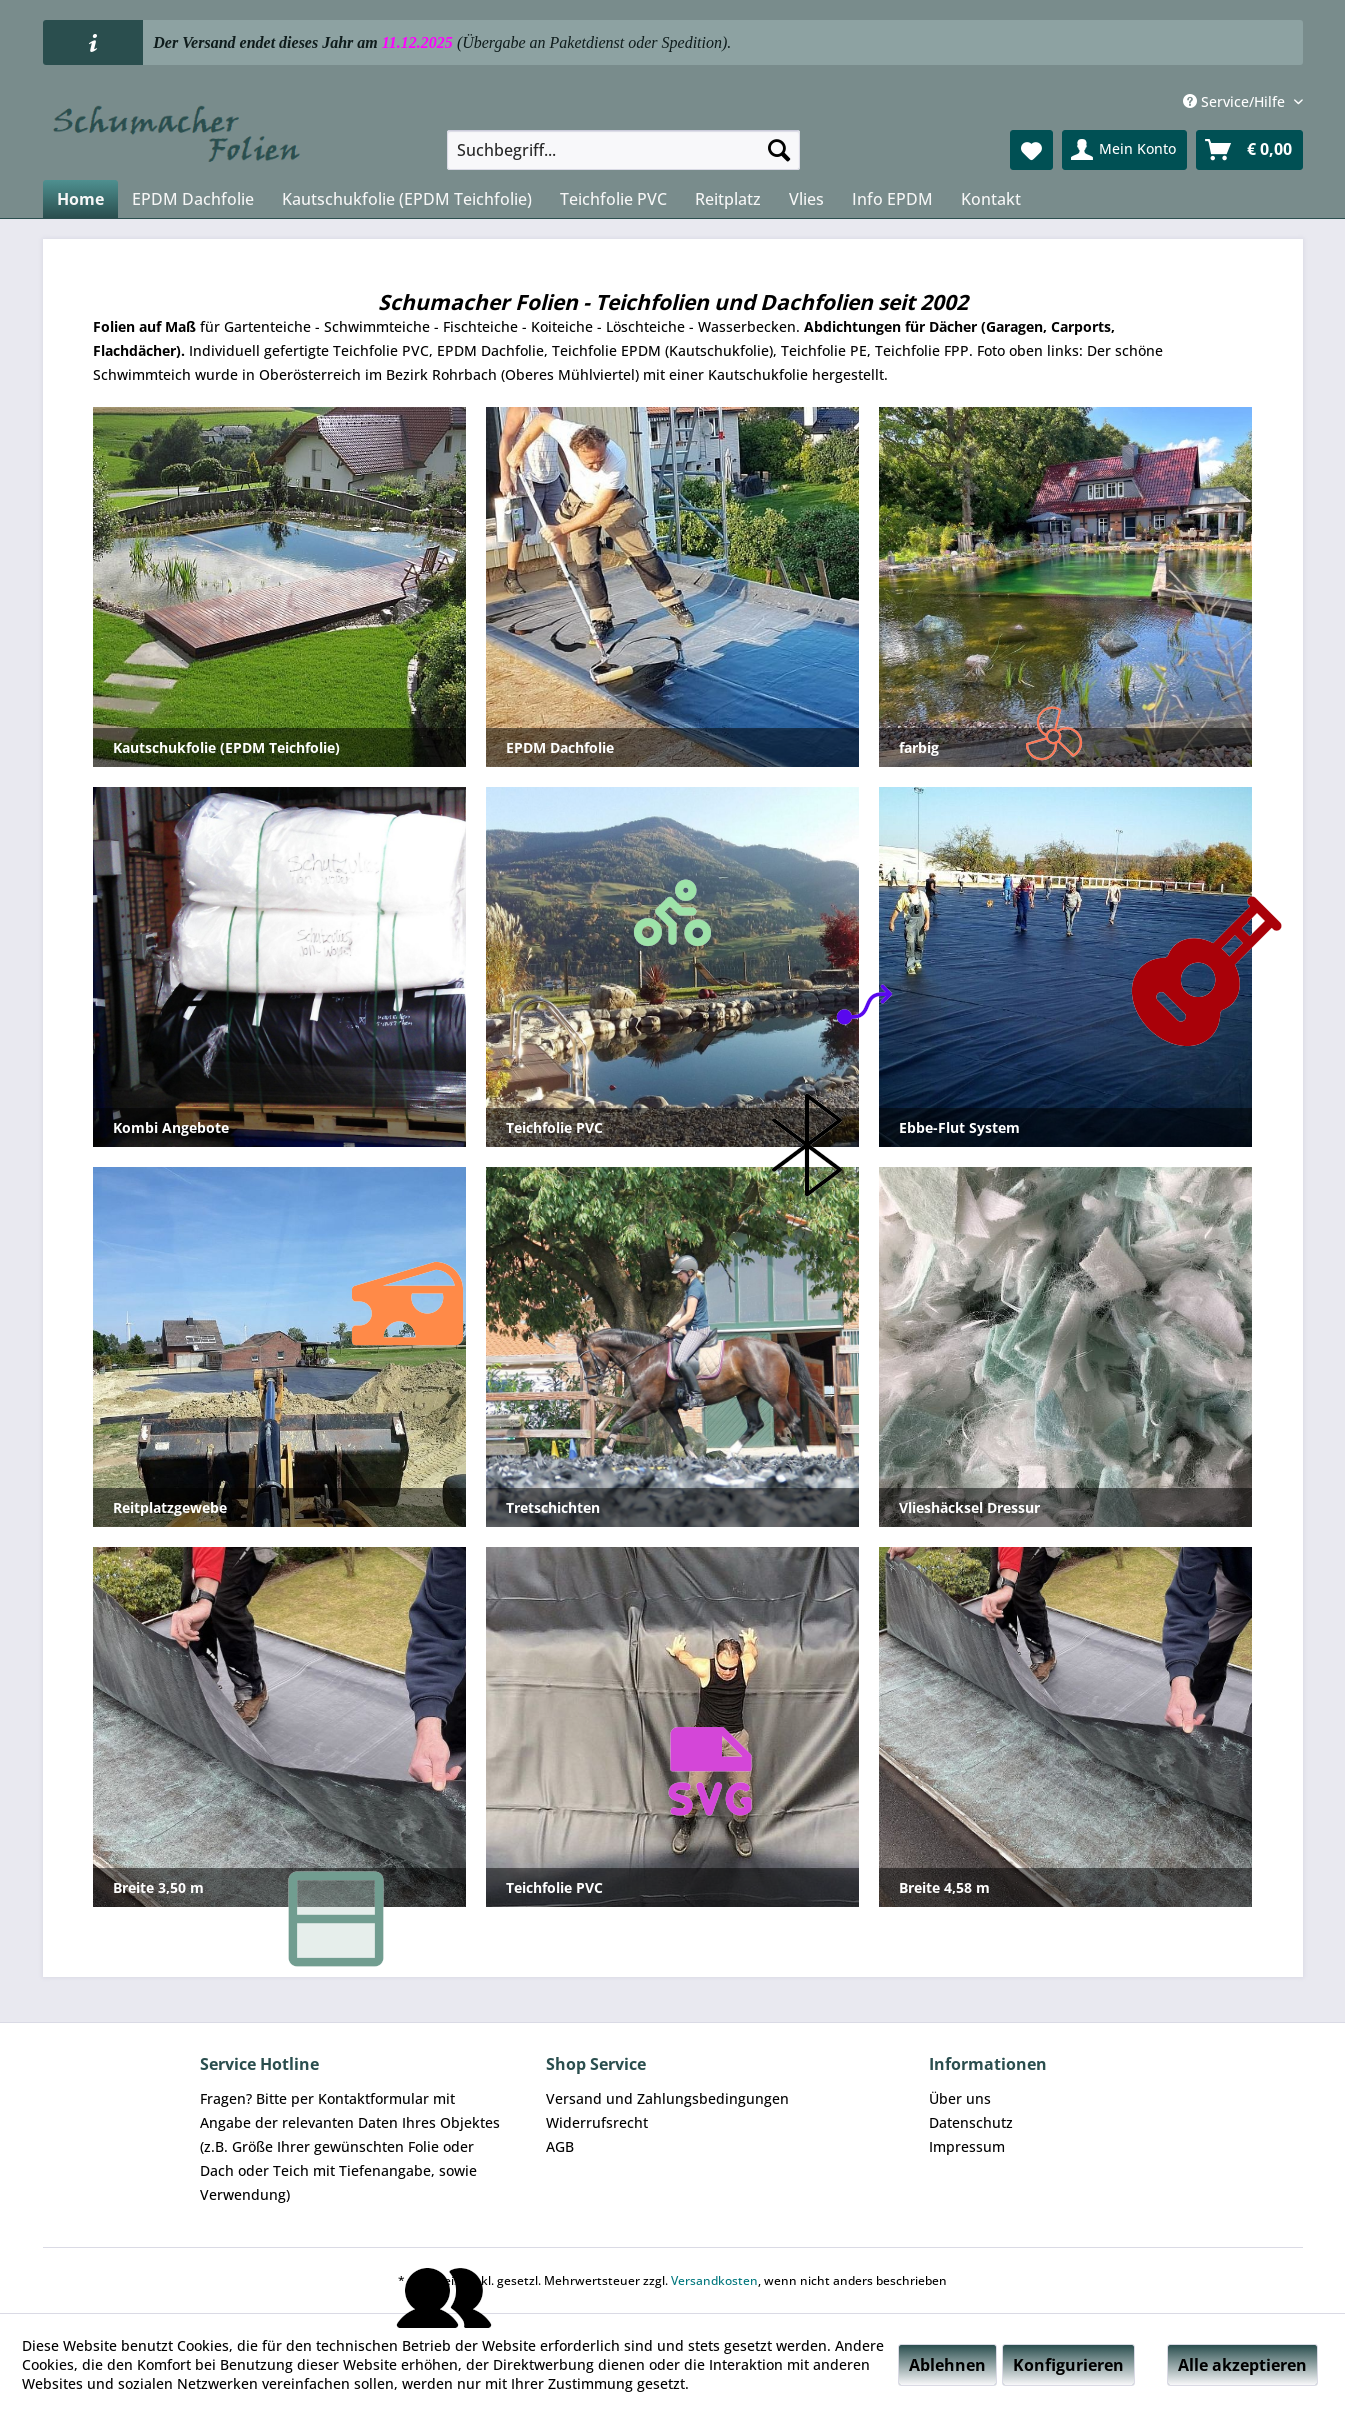 The image size is (1345, 2415). I want to click on indicates a workflow or process flow direction, so click(863, 1005).